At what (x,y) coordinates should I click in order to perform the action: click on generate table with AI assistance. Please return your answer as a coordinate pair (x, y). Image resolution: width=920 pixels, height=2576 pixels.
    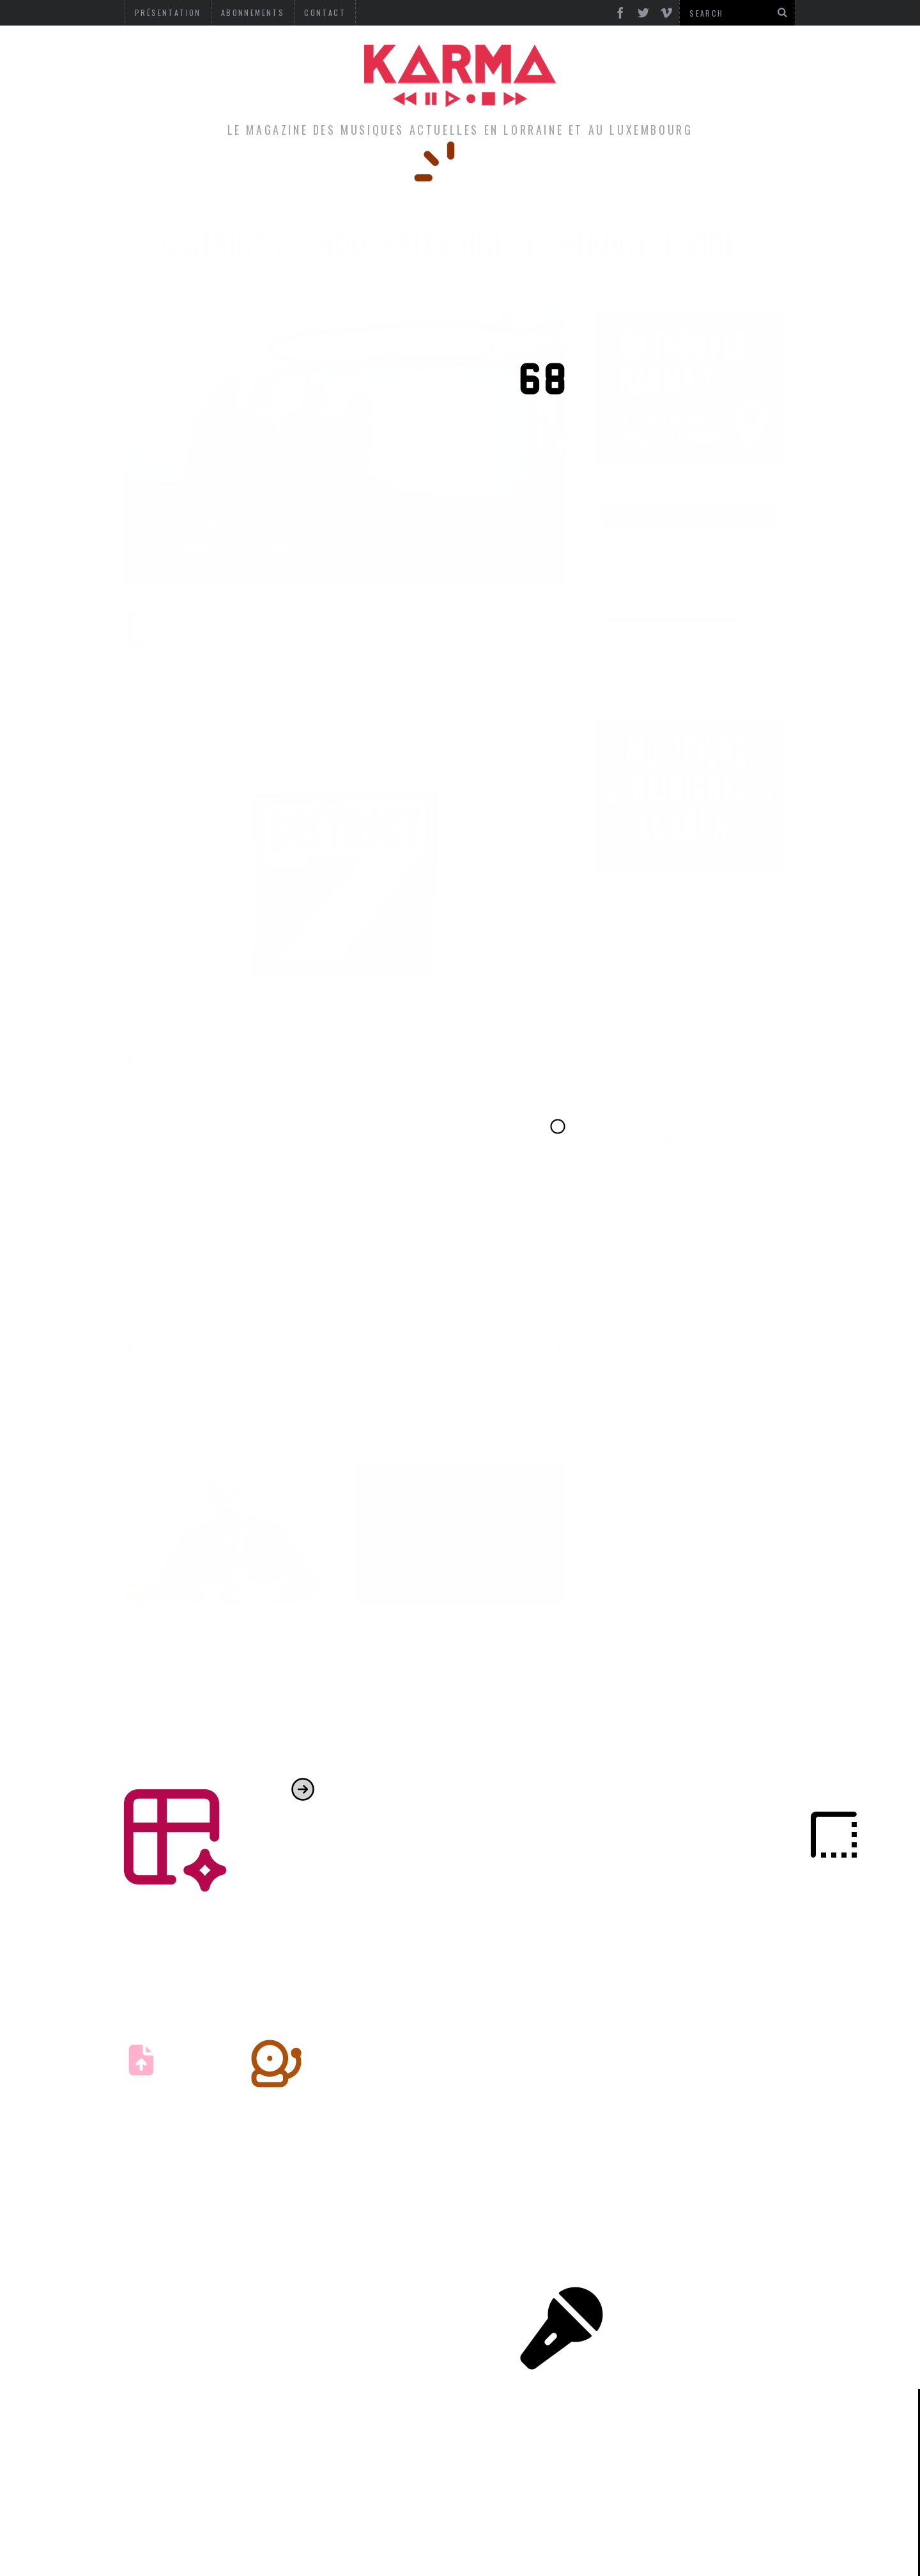
    Looking at the image, I should click on (171, 1837).